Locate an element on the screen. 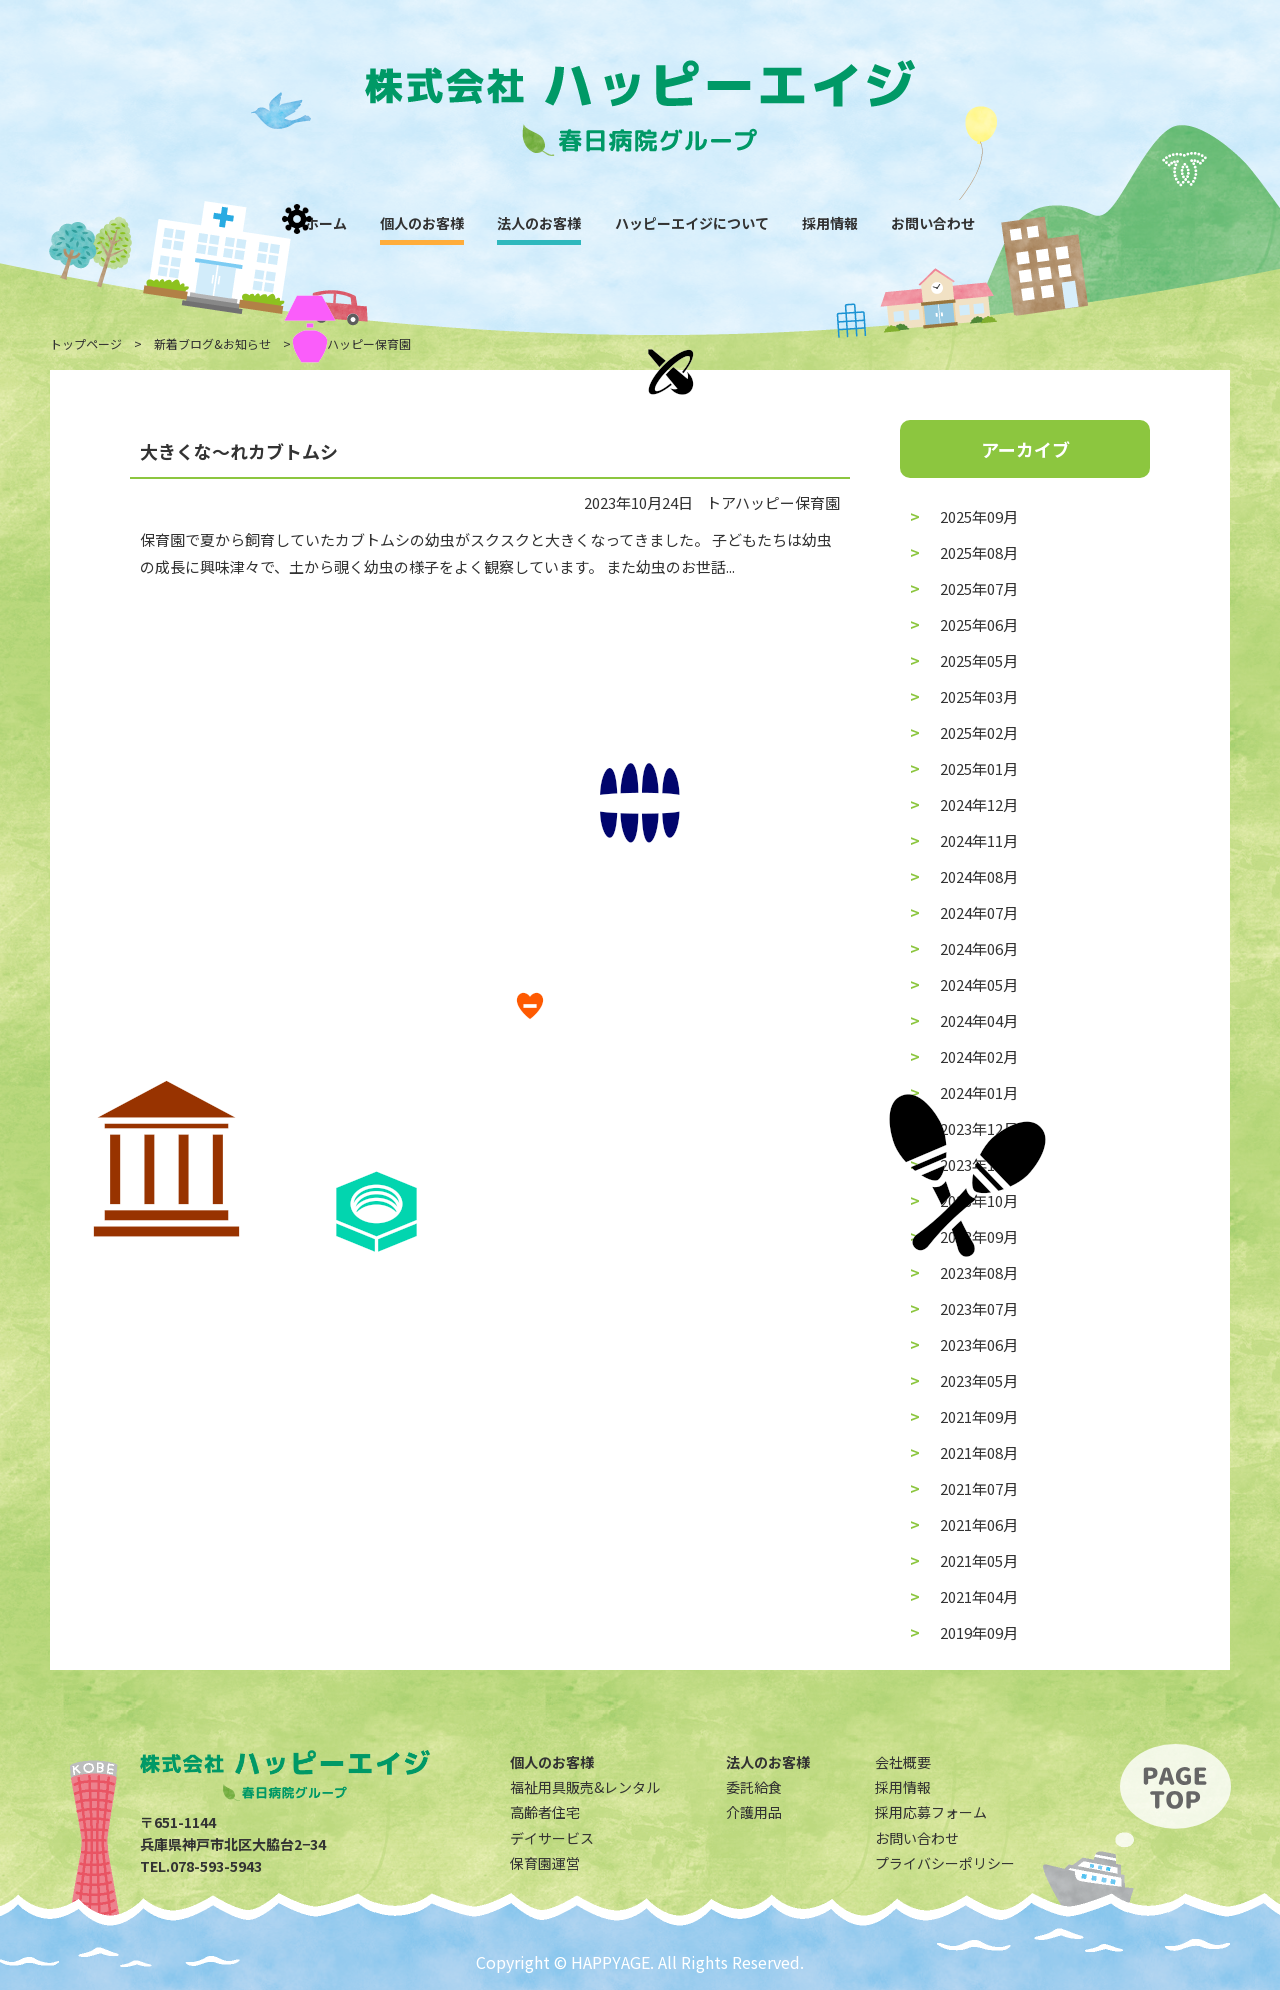 The width and height of the screenshot is (1280, 1990). indicates slow processing or loading state is located at coordinates (297, 219).